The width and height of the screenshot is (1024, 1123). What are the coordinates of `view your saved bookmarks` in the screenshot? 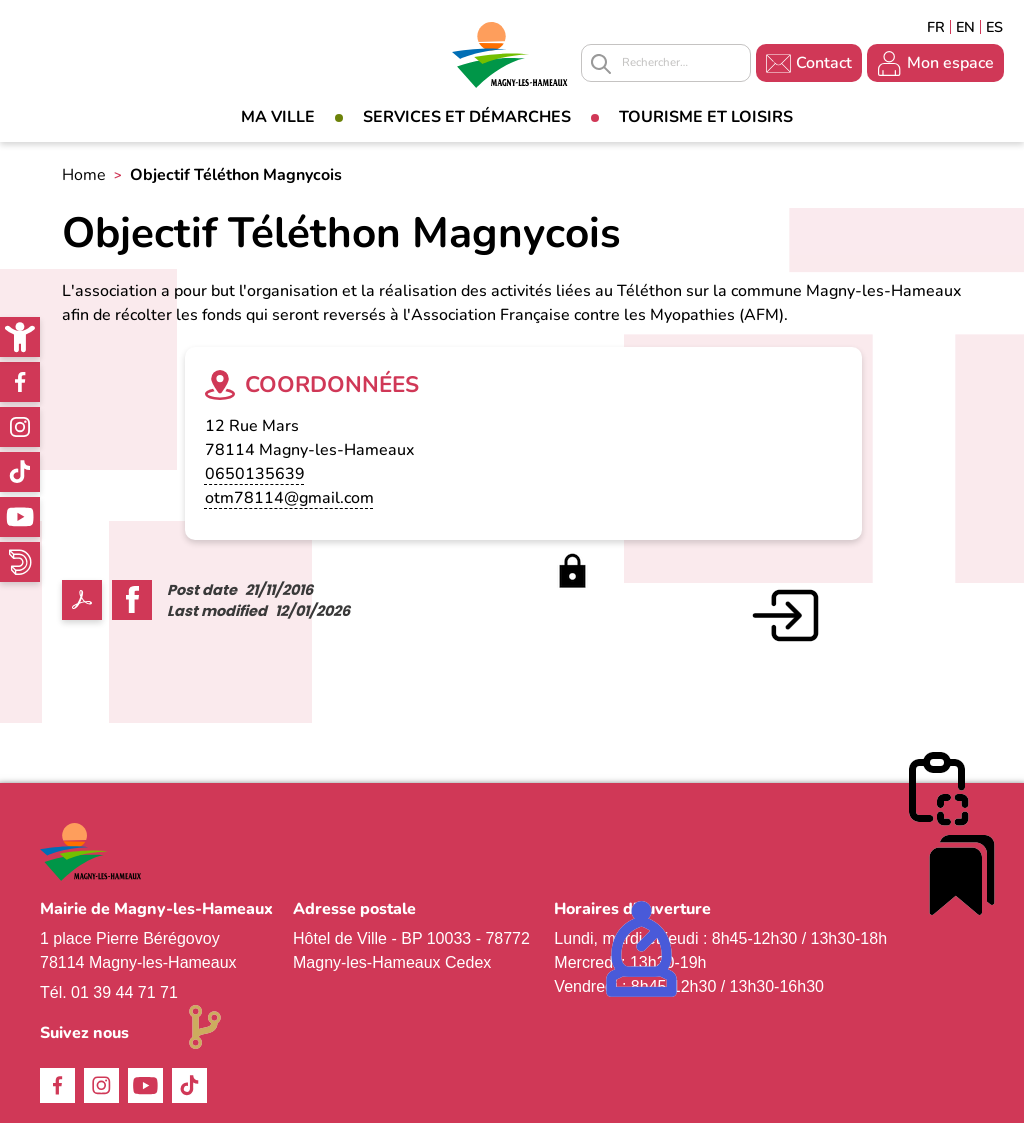 It's located at (962, 875).